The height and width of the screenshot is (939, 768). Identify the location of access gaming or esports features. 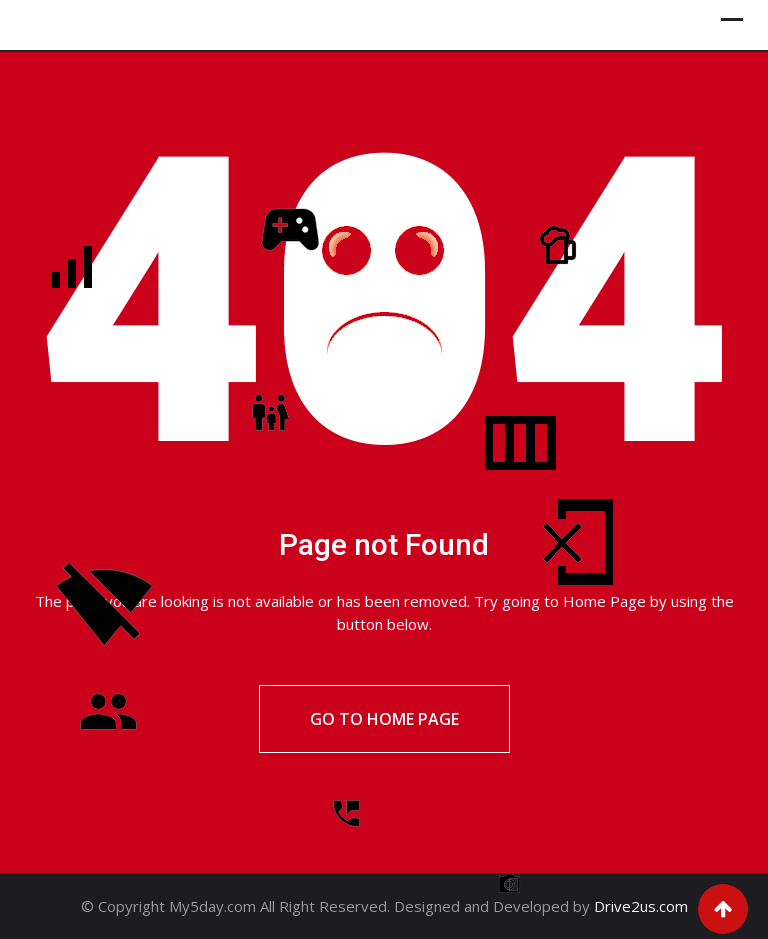
(290, 229).